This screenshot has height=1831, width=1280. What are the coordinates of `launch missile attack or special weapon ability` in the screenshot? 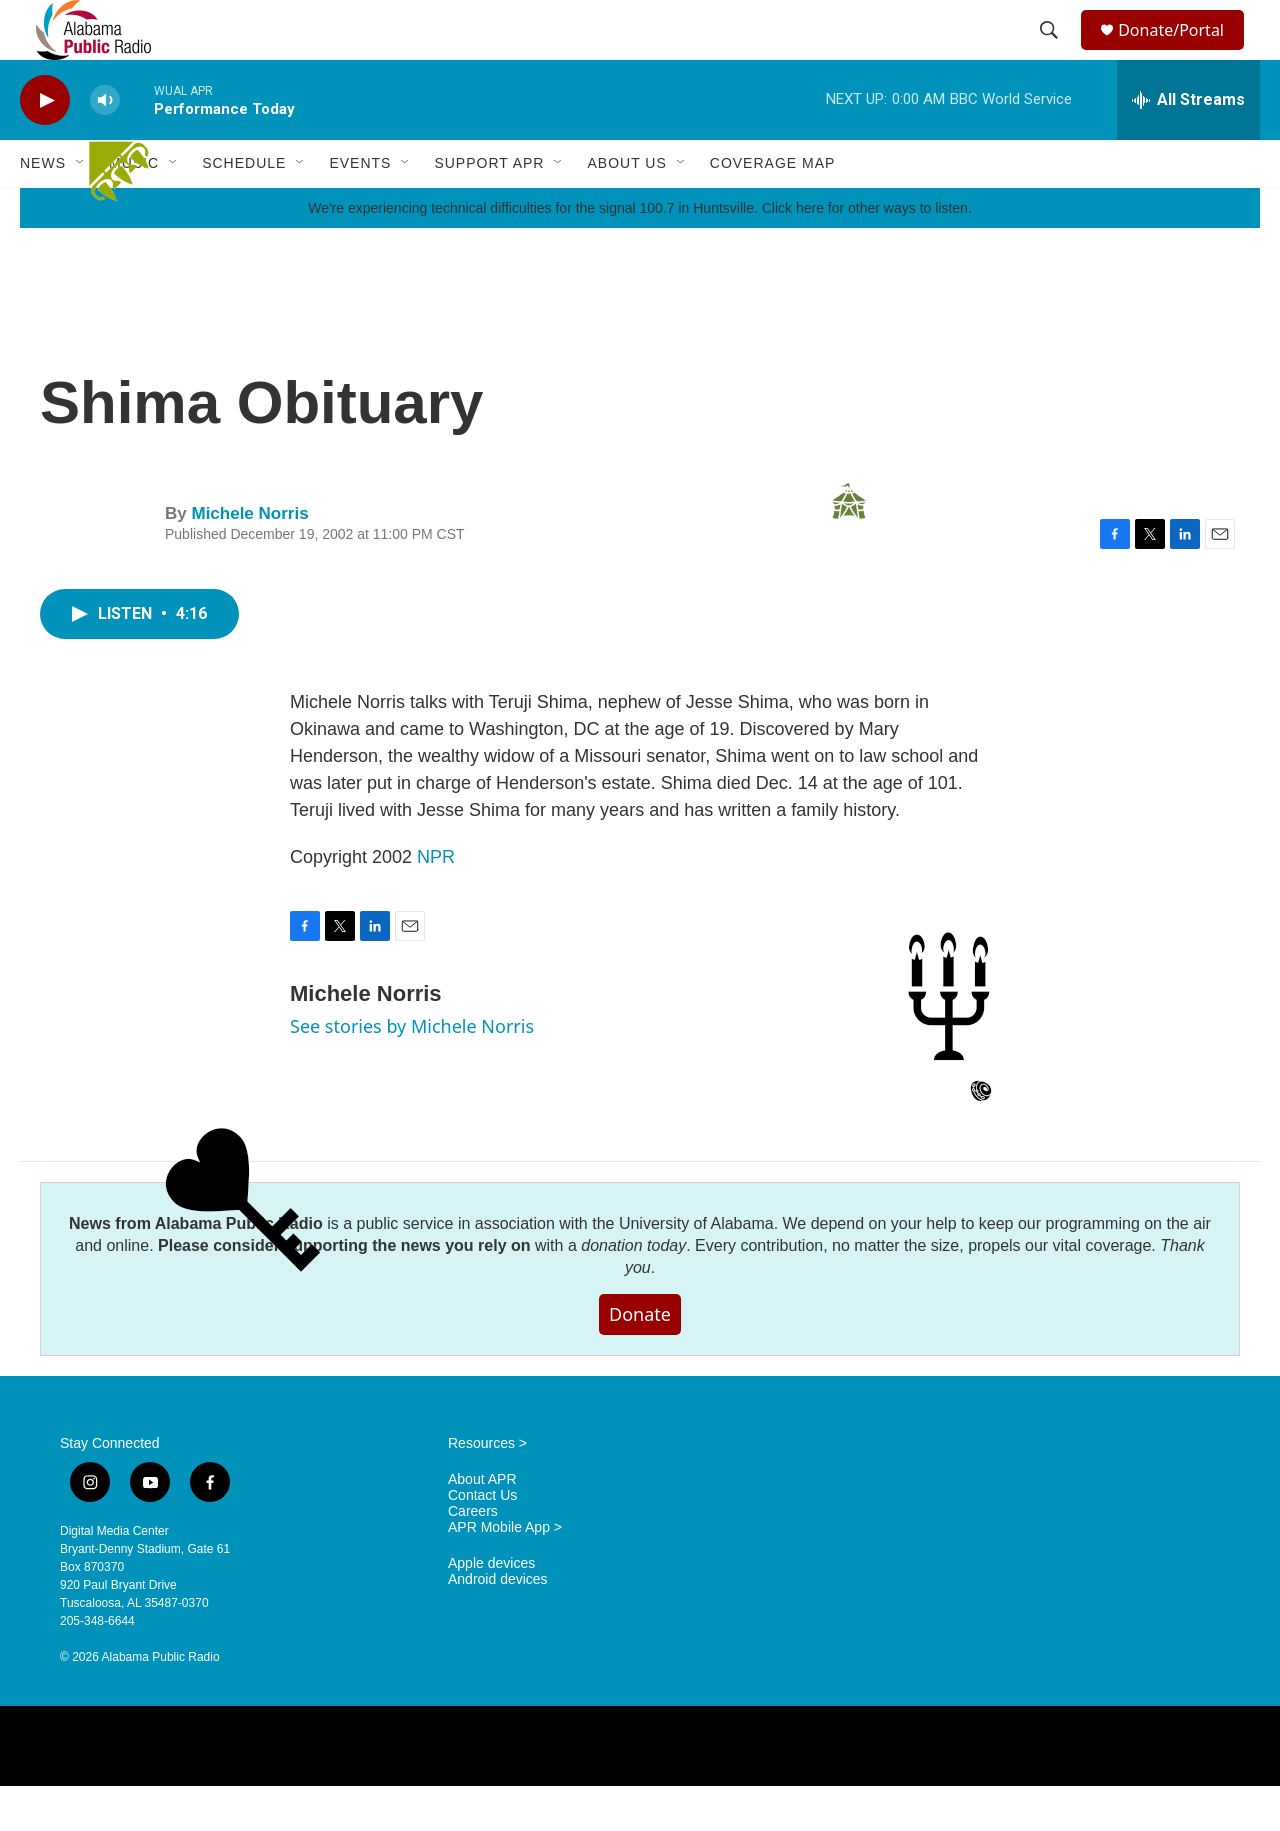 It's located at (119, 171).